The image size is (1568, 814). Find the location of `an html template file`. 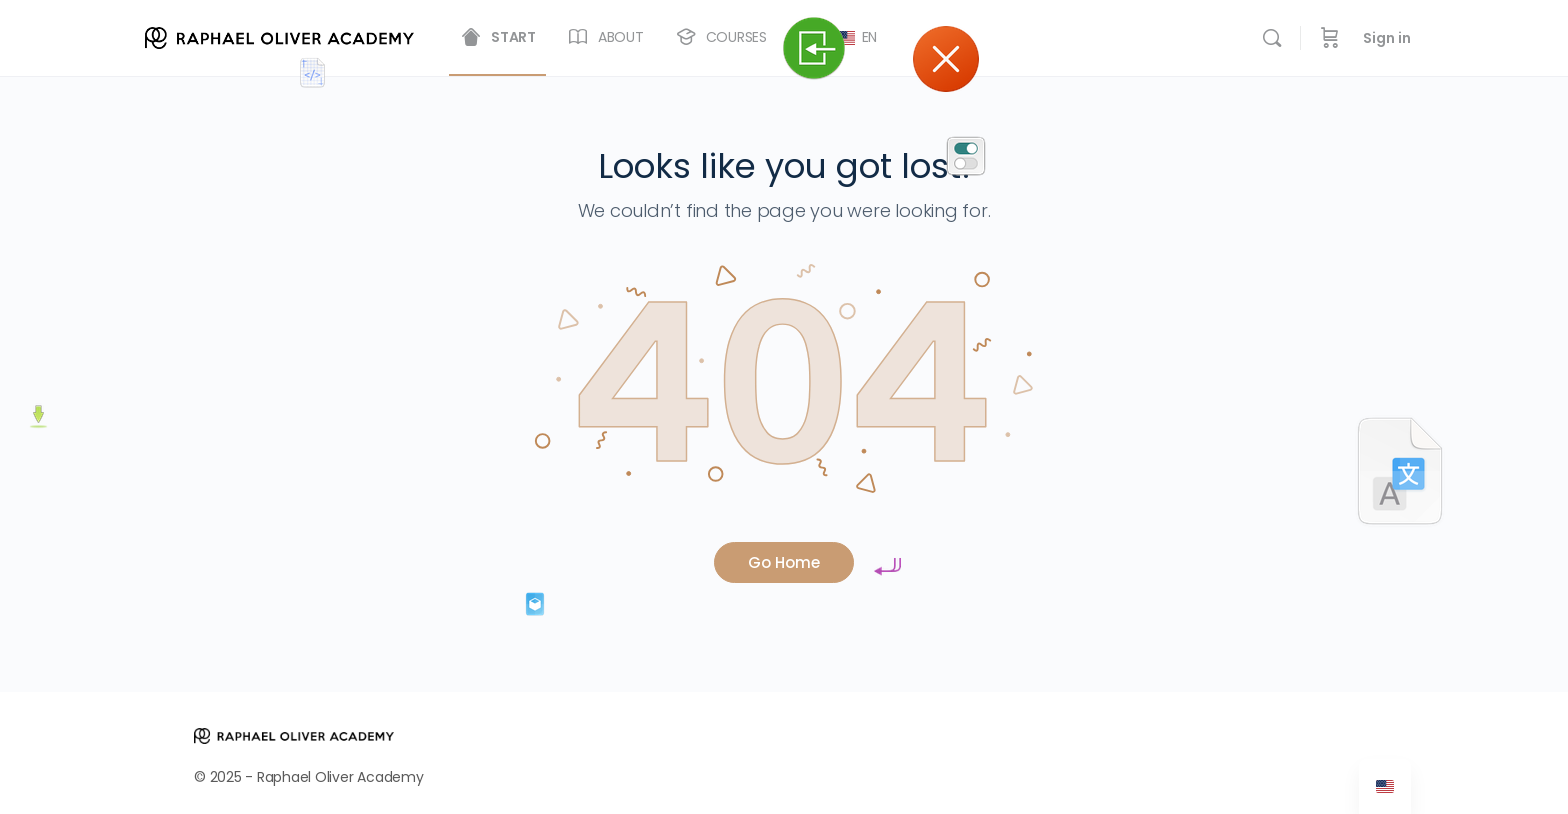

an html template file is located at coordinates (312, 72).